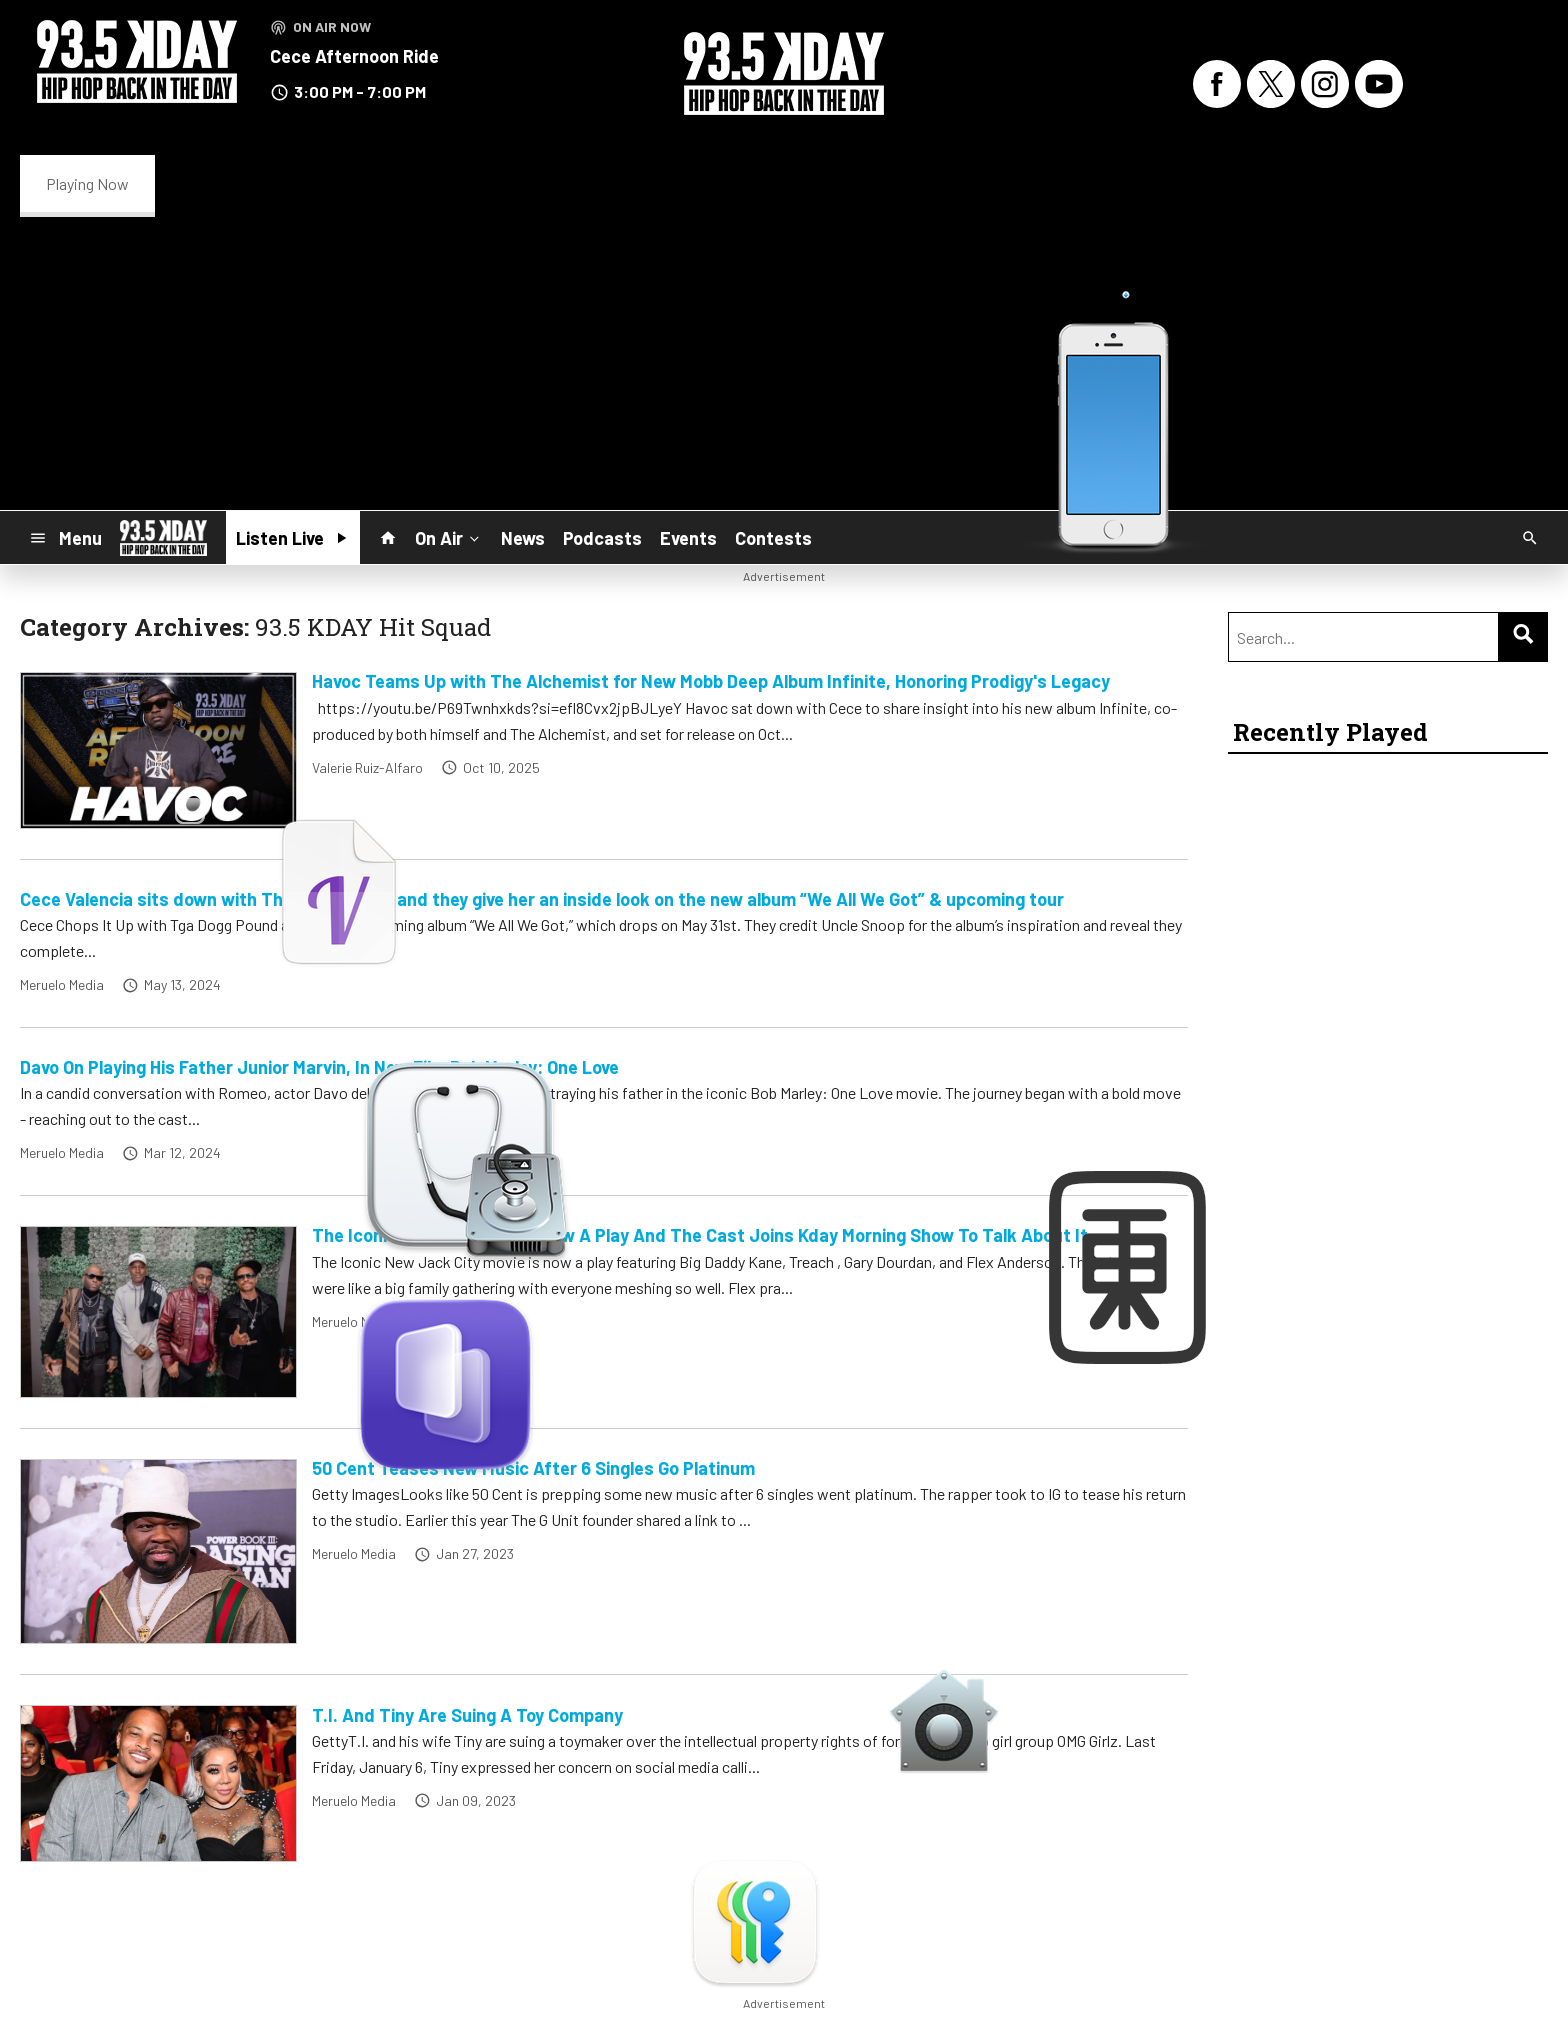 This screenshot has height=2040, width=1568. I want to click on drop files here to add to folder, so click(1112, 284).